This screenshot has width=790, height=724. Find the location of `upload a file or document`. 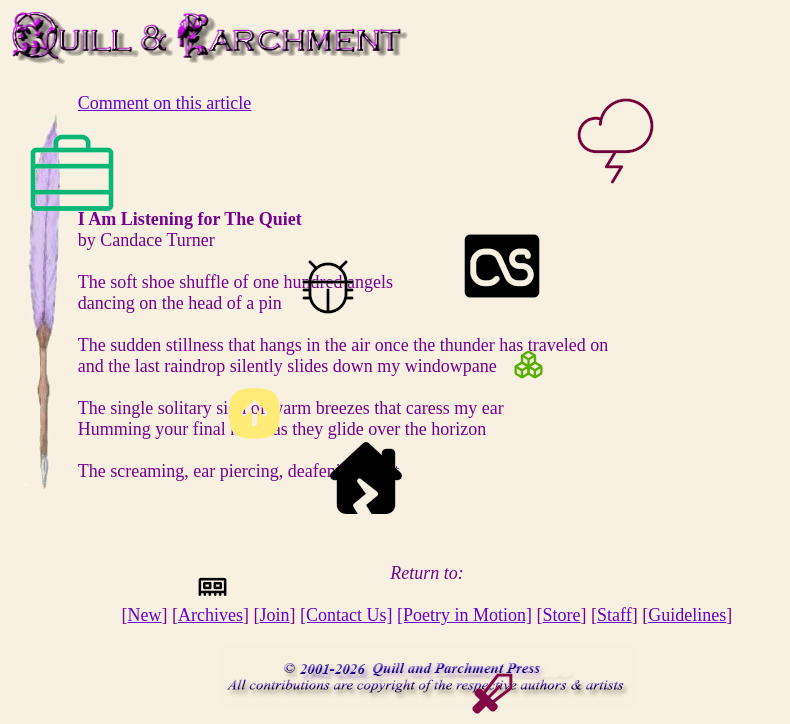

upload a file or document is located at coordinates (254, 413).